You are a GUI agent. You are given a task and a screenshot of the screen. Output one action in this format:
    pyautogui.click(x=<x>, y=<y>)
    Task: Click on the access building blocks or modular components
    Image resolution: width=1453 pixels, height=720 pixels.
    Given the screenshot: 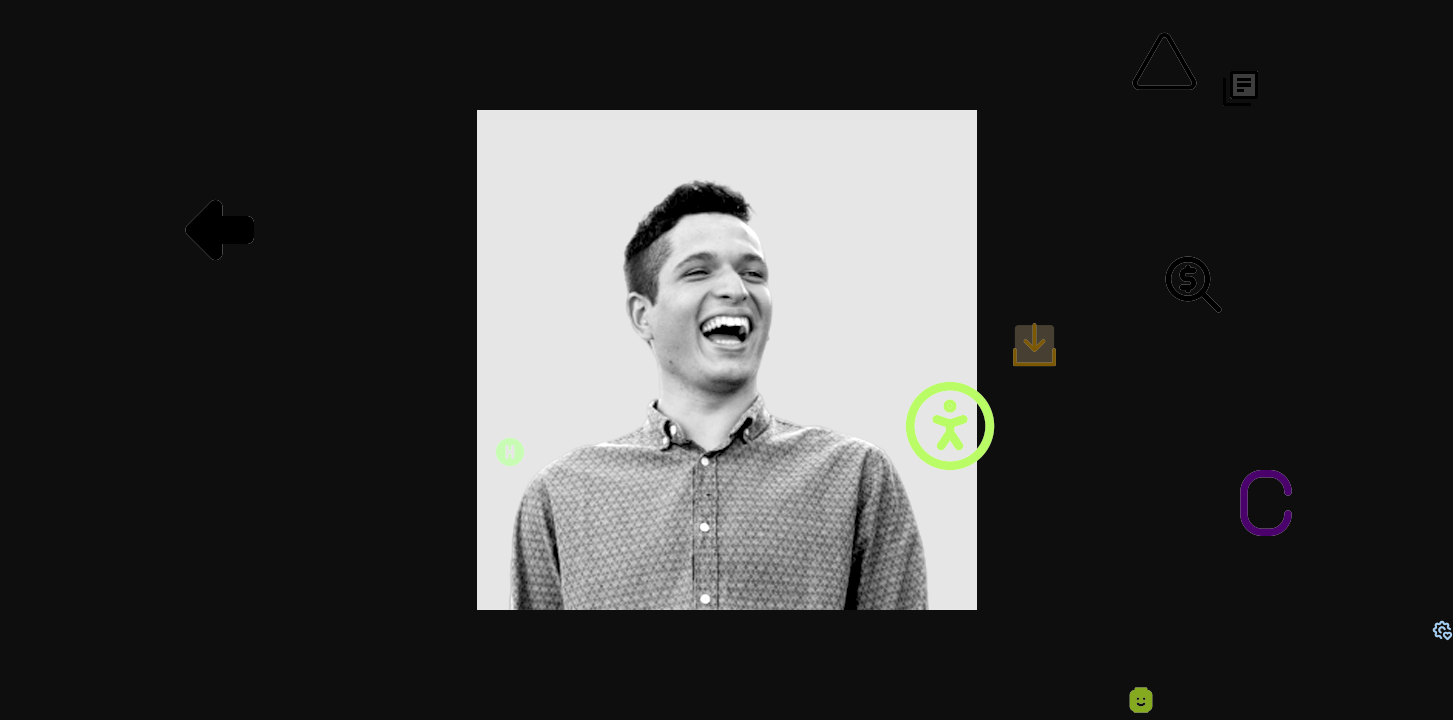 What is the action you would take?
    pyautogui.click(x=1141, y=700)
    